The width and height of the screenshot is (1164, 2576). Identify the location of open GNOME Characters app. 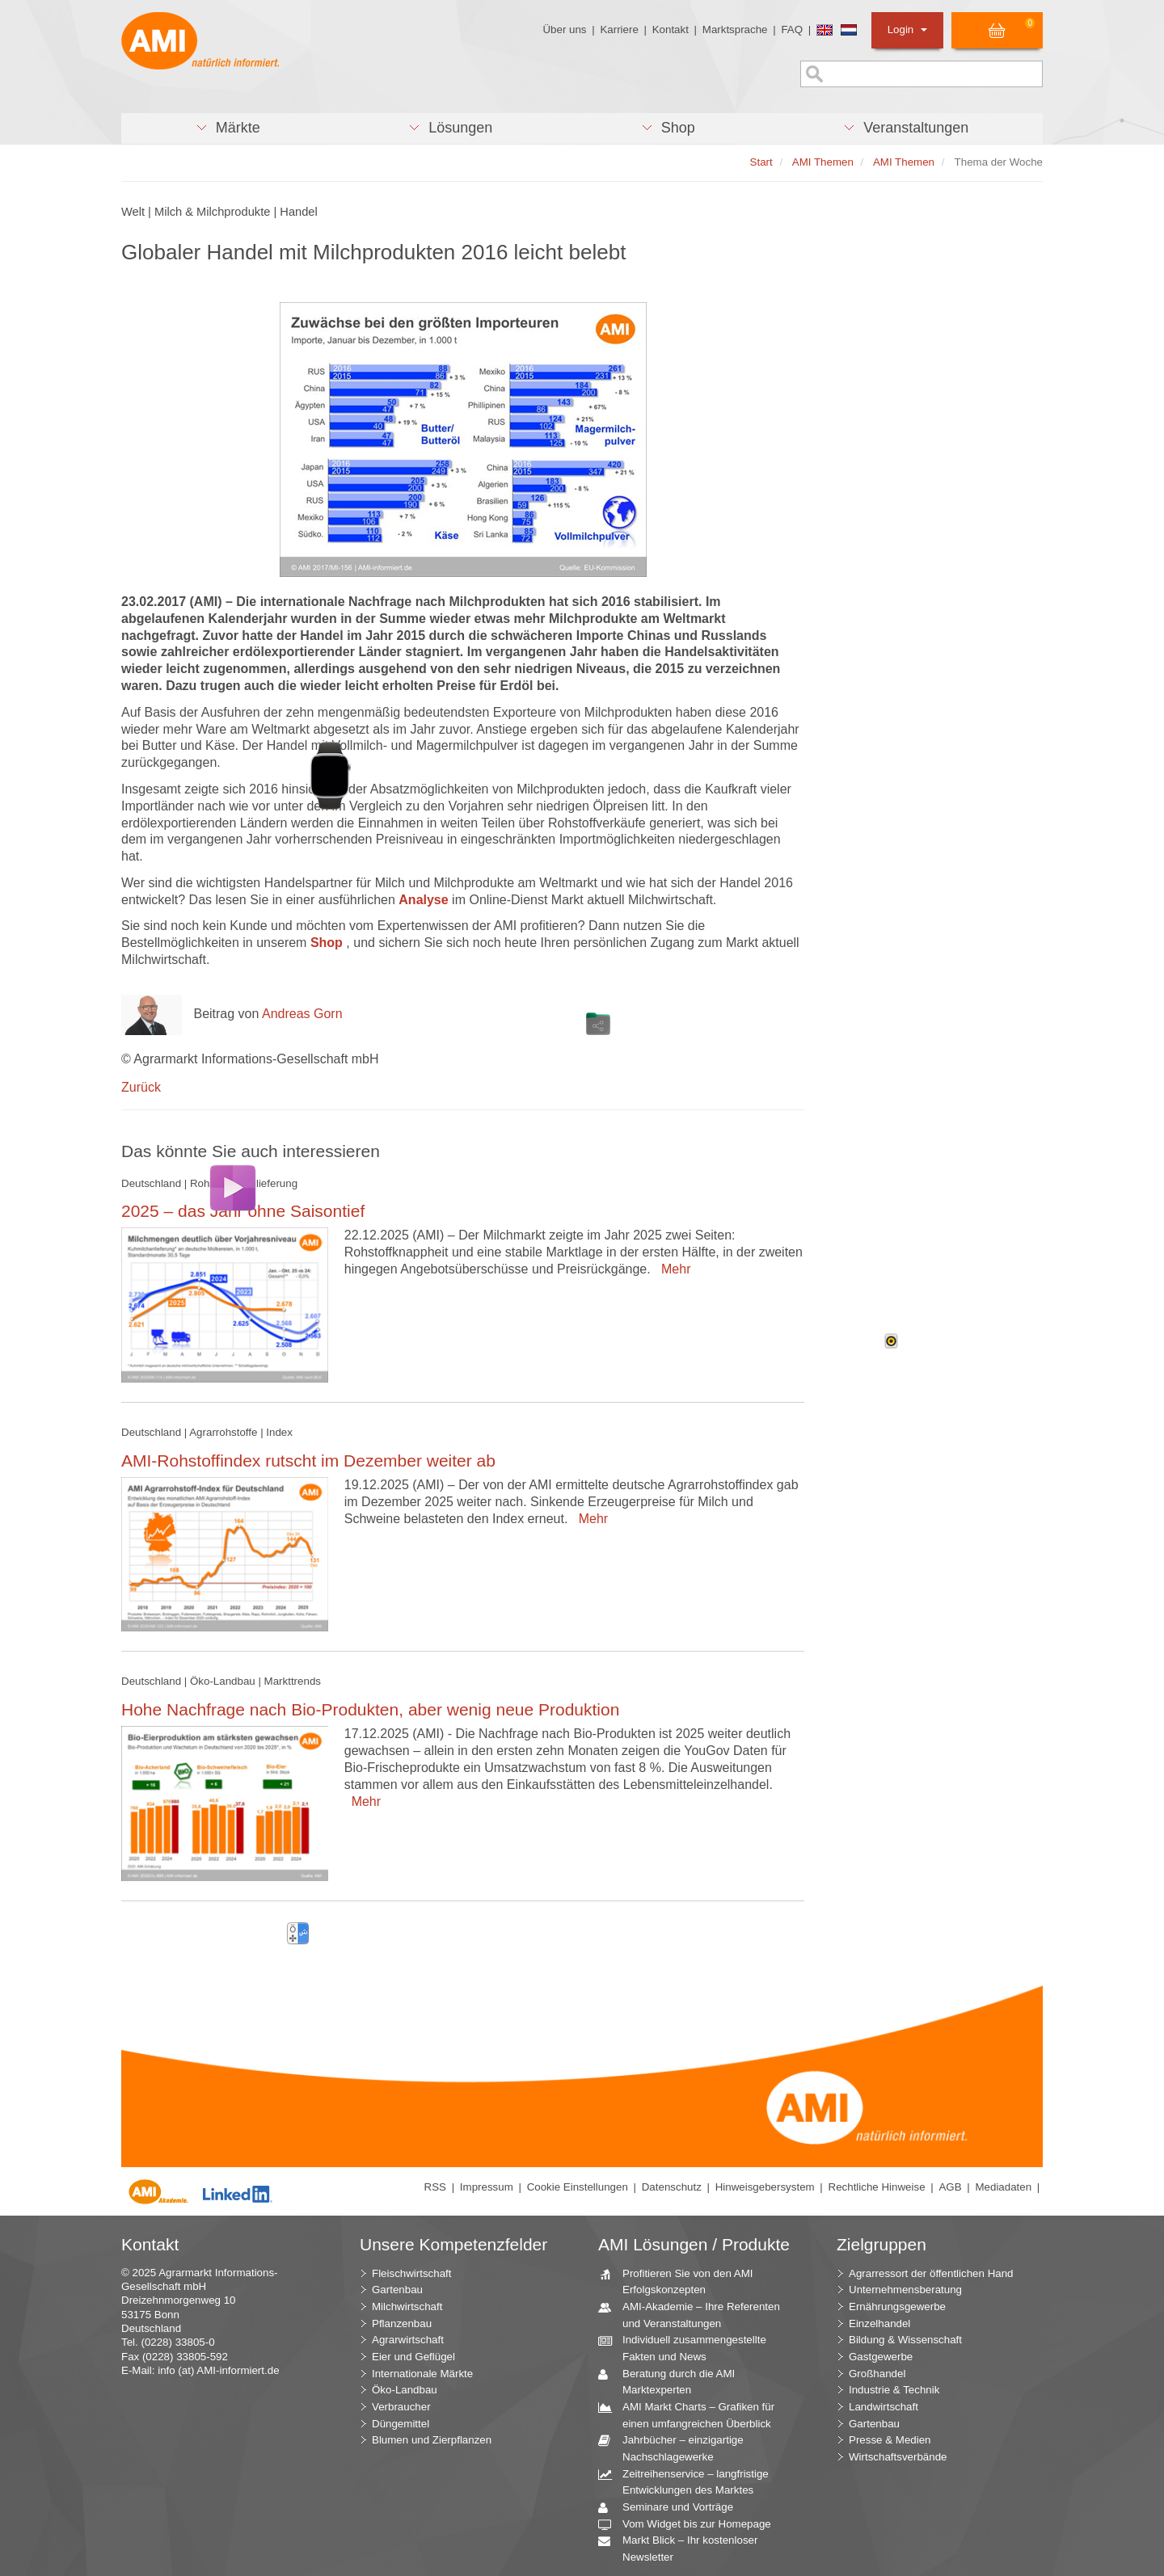
(297, 1933).